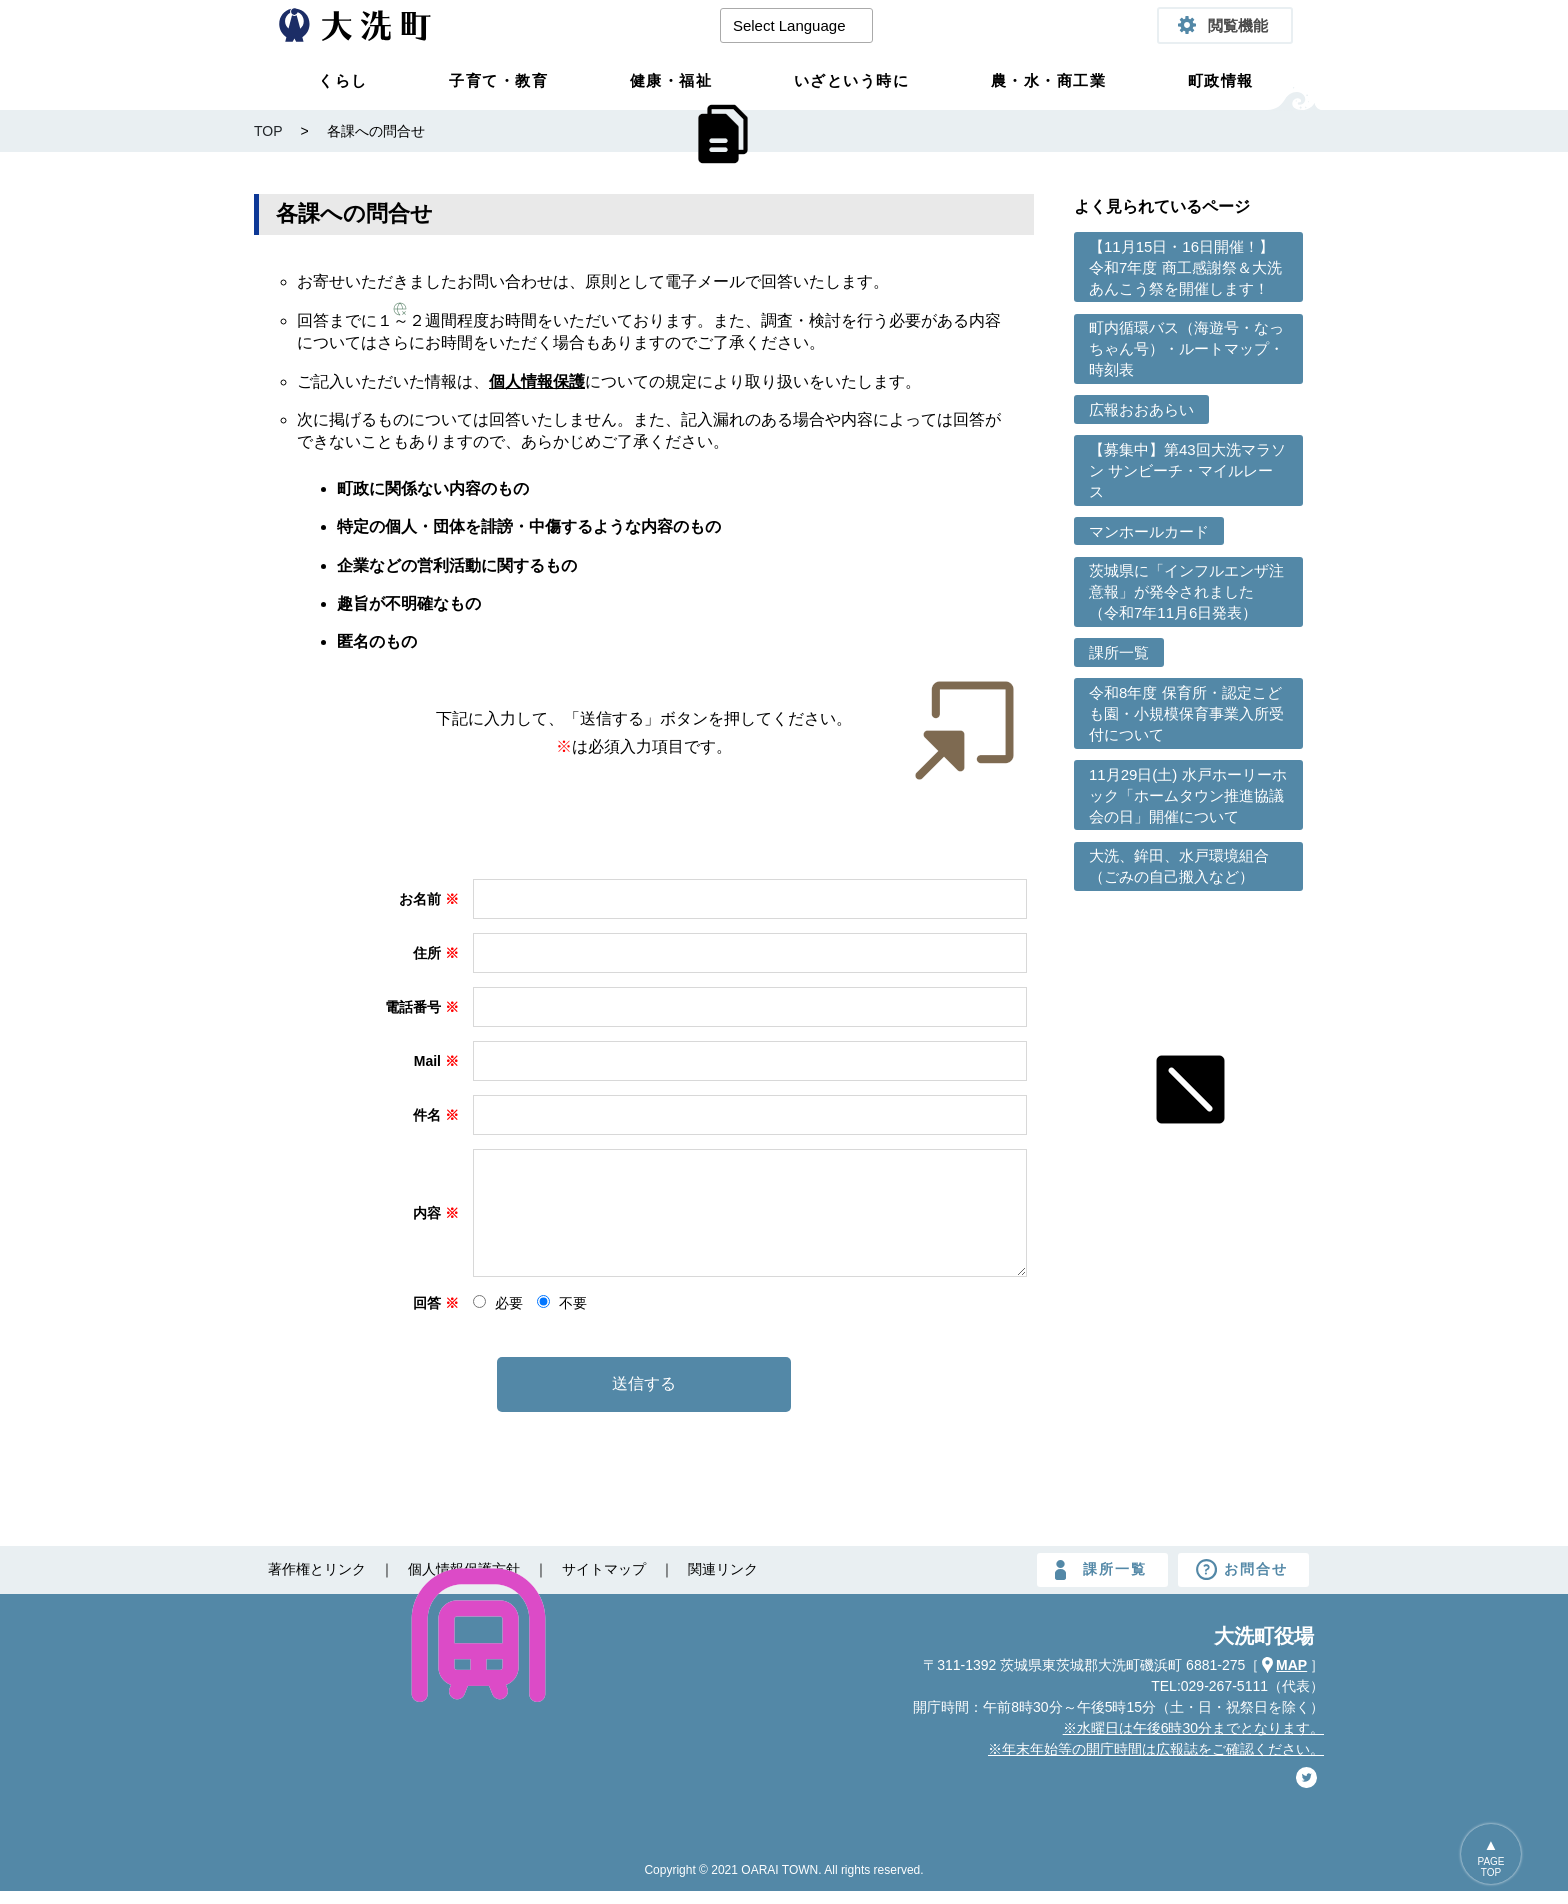  I want to click on placeholder for missing or unavailable image content, so click(1190, 1089).